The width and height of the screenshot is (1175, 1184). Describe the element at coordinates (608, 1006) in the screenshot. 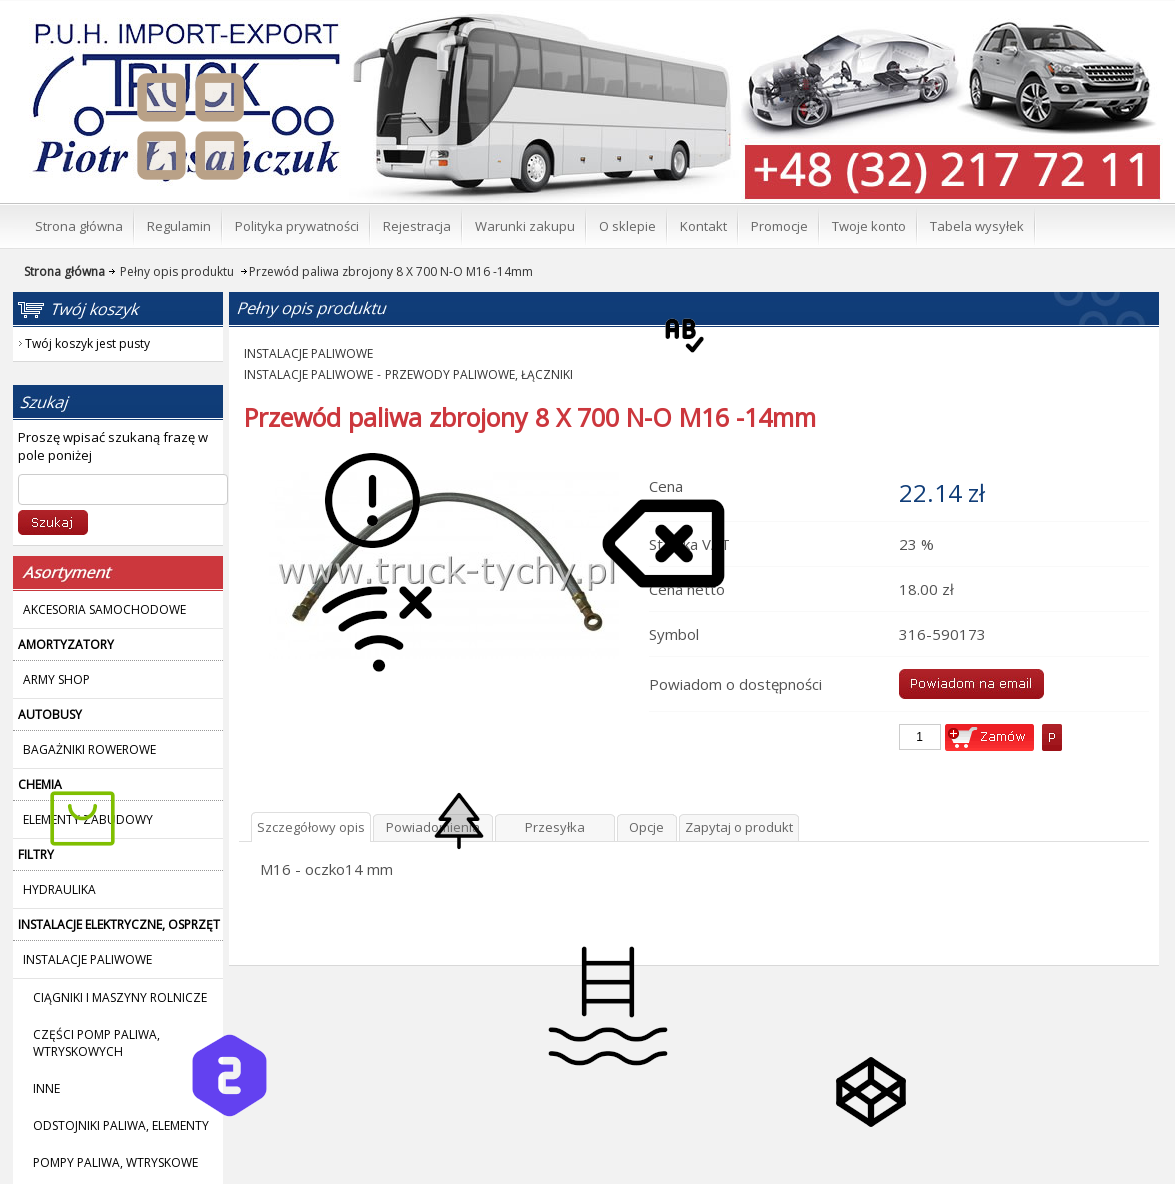

I see `indicates swimming pool amenity available` at that location.